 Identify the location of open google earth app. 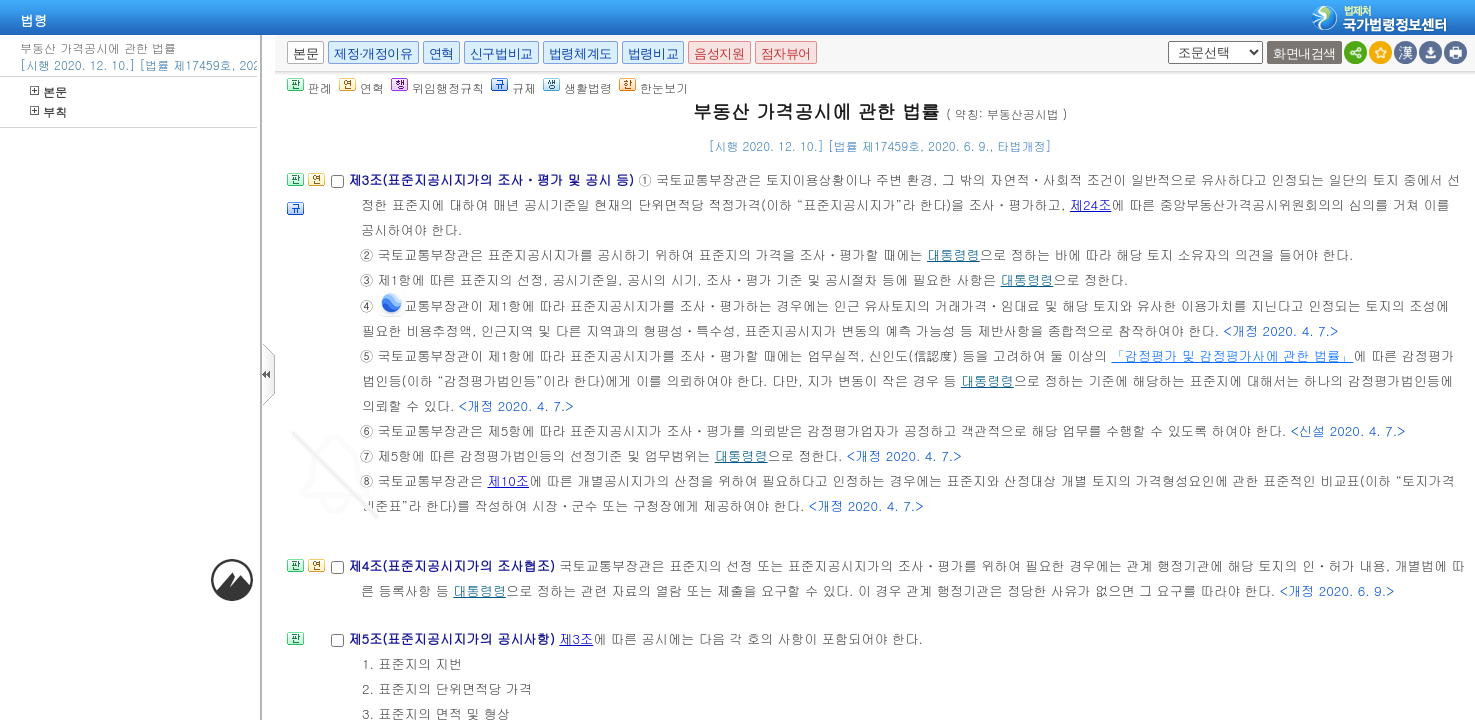
(391, 302).